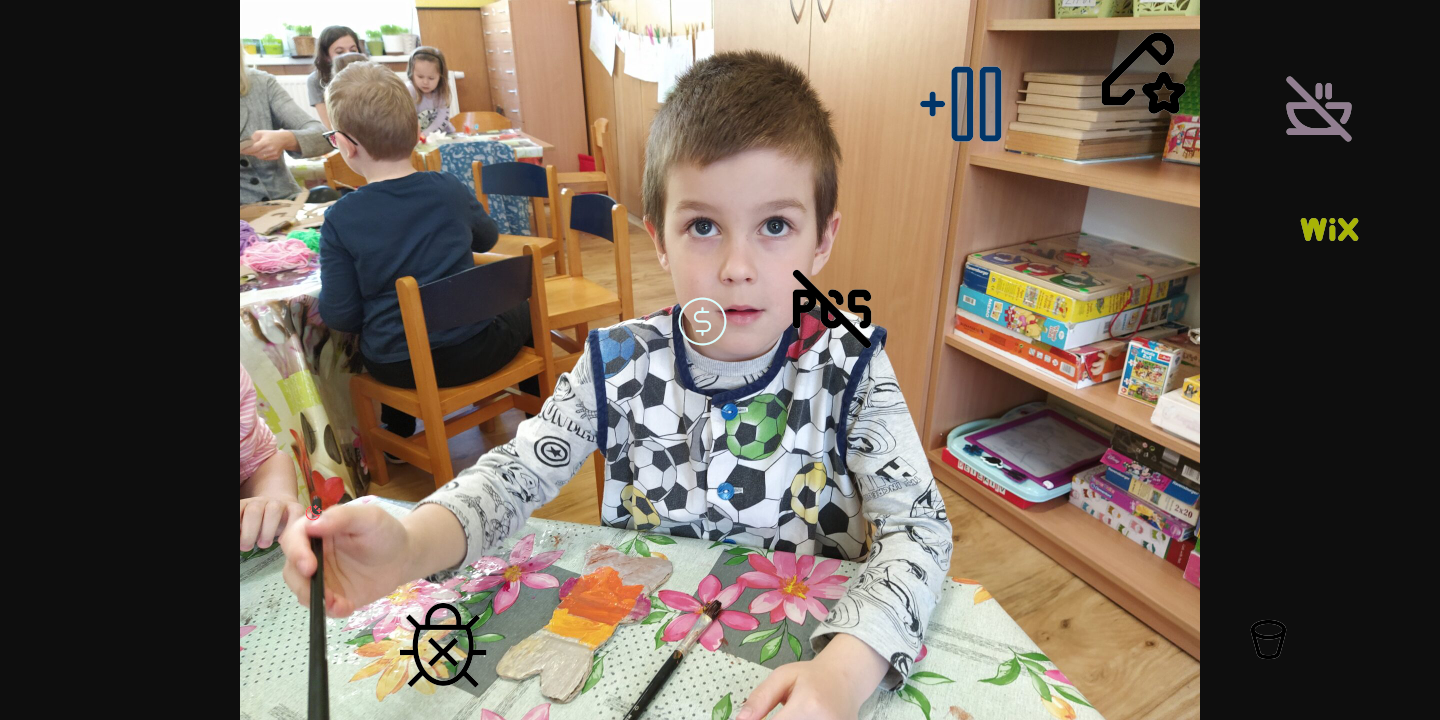 The image size is (1440, 720). Describe the element at coordinates (967, 104) in the screenshot. I see `add a new column to the left` at that location.